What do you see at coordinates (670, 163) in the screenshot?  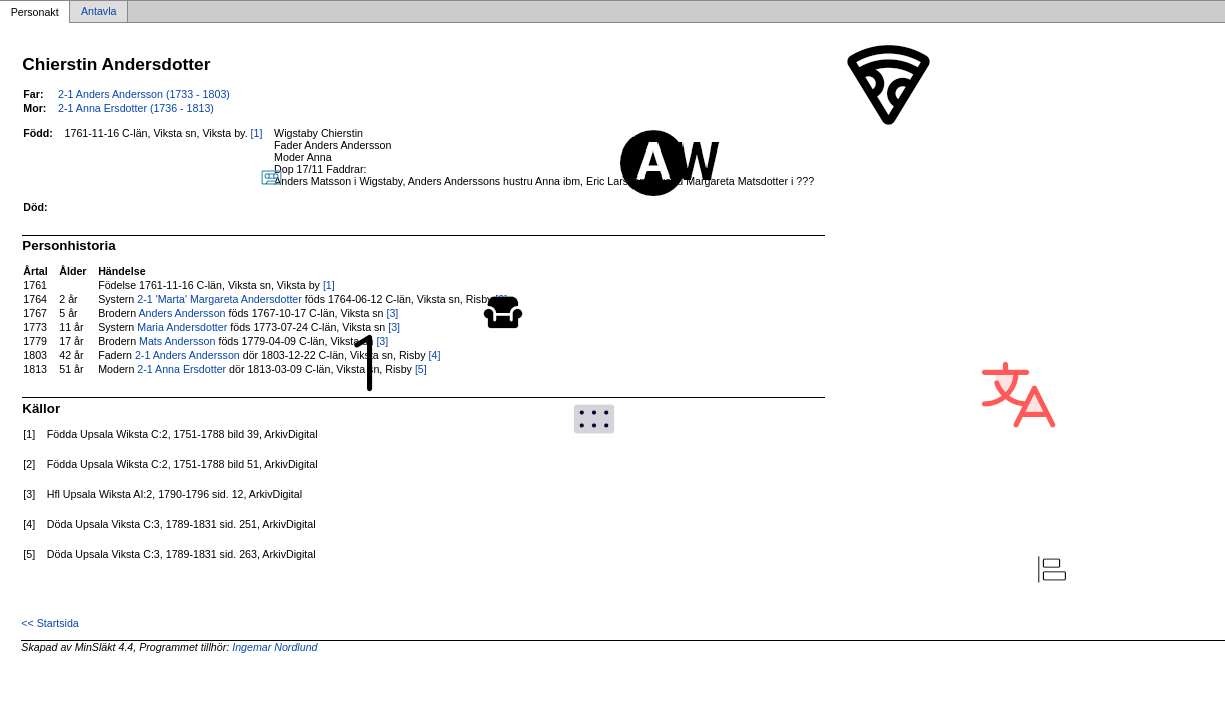 I see `enable auto white balance` at bounding box center [670, 163].